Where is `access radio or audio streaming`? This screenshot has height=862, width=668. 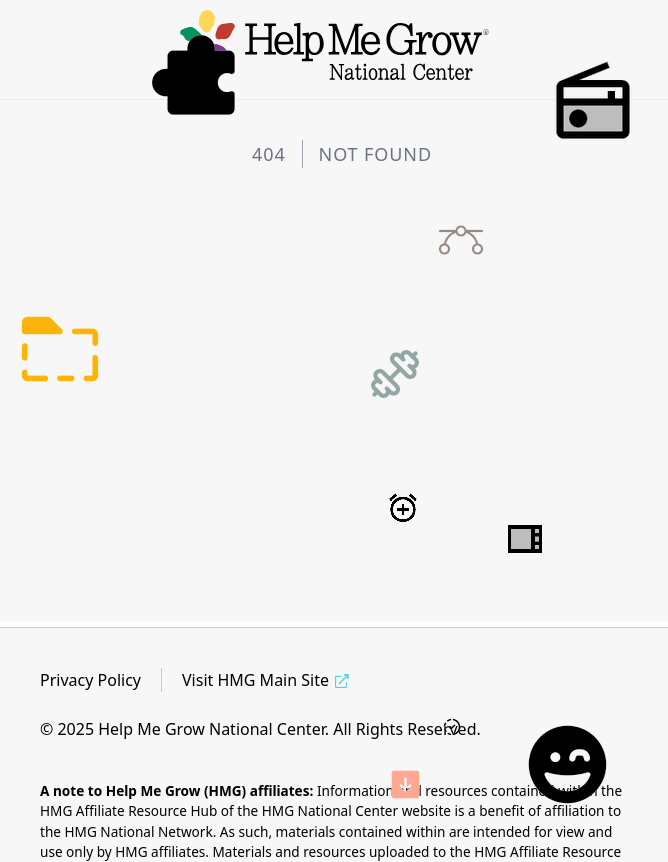 access radio or audio streaming is located at coordinates (593, 102).